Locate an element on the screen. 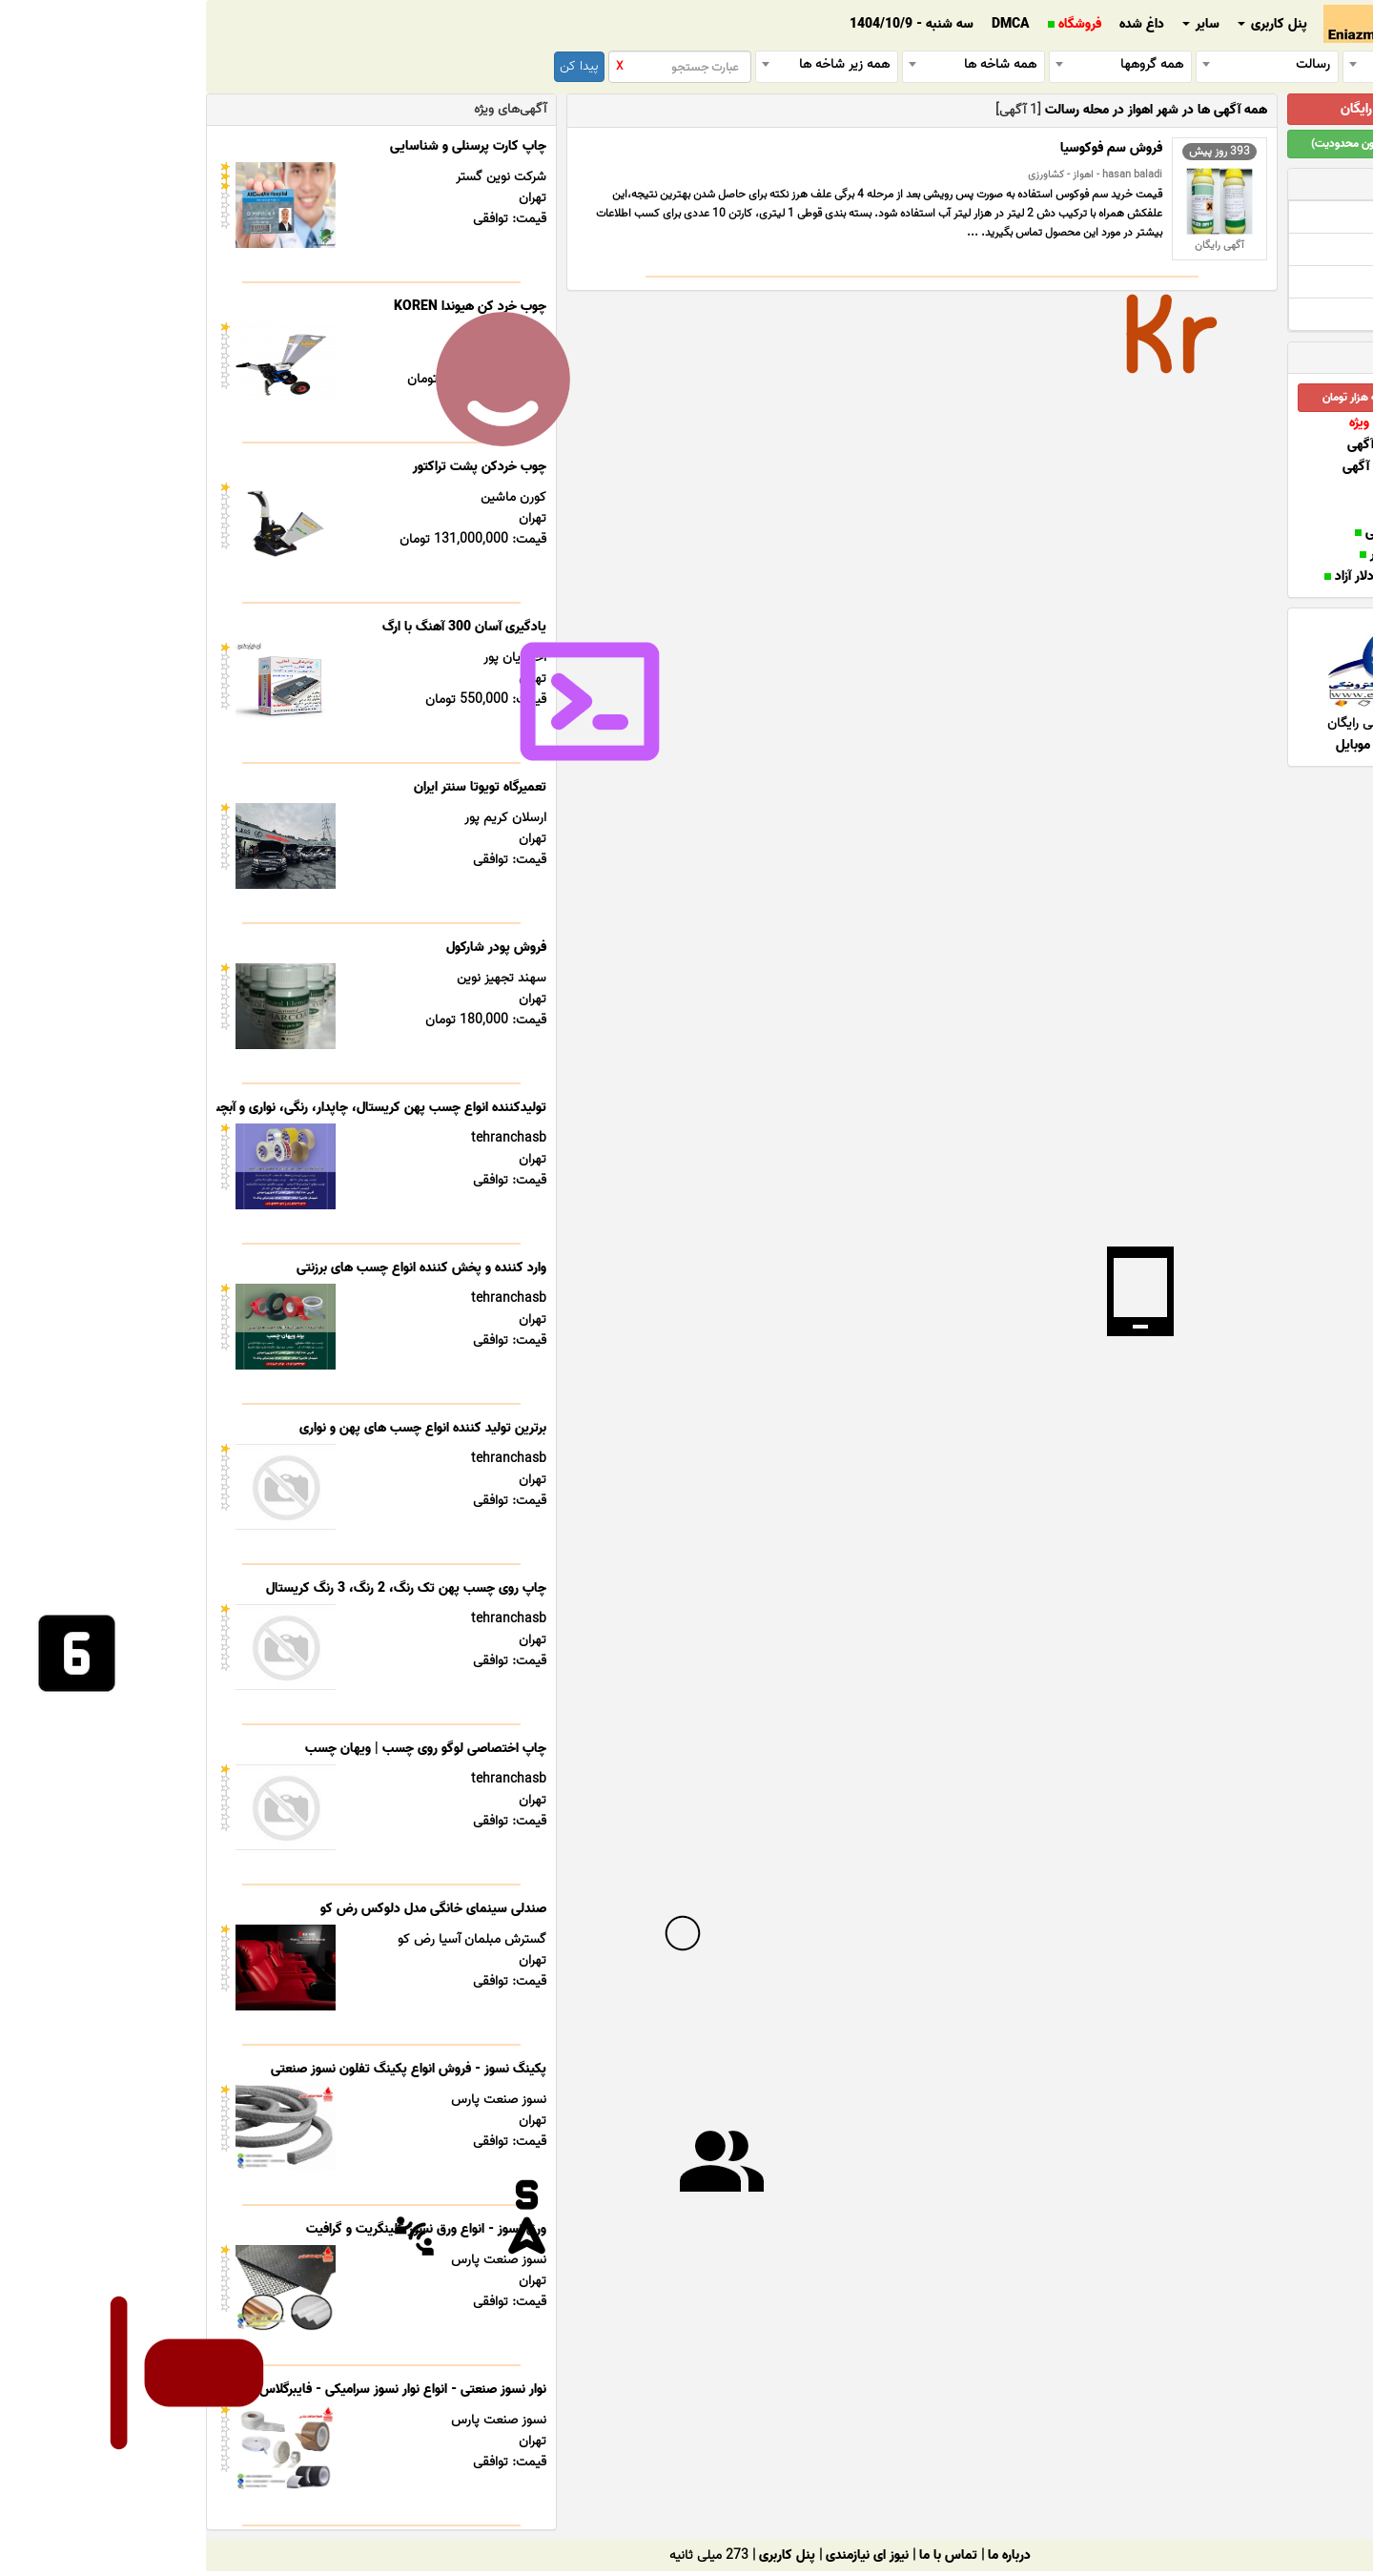  switch to tablet view or layout is located at coordinates (1140, 1291).